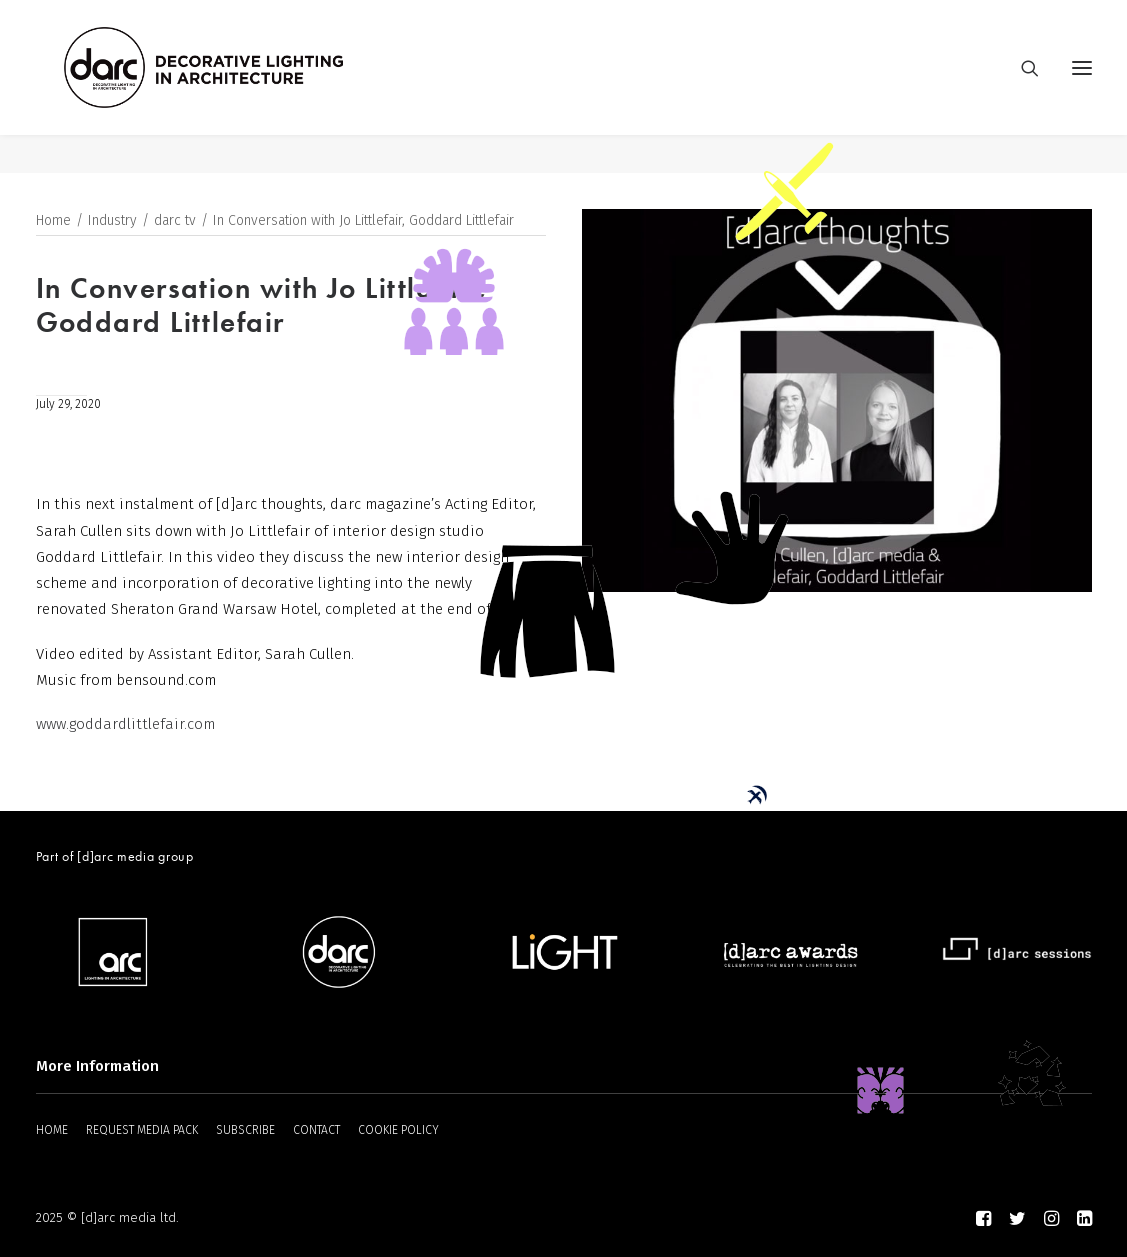  What do you see at coordinates (732, 548) in the screenshot?
I see `tap to interact or grab an object` at bounding box center [732, 548].